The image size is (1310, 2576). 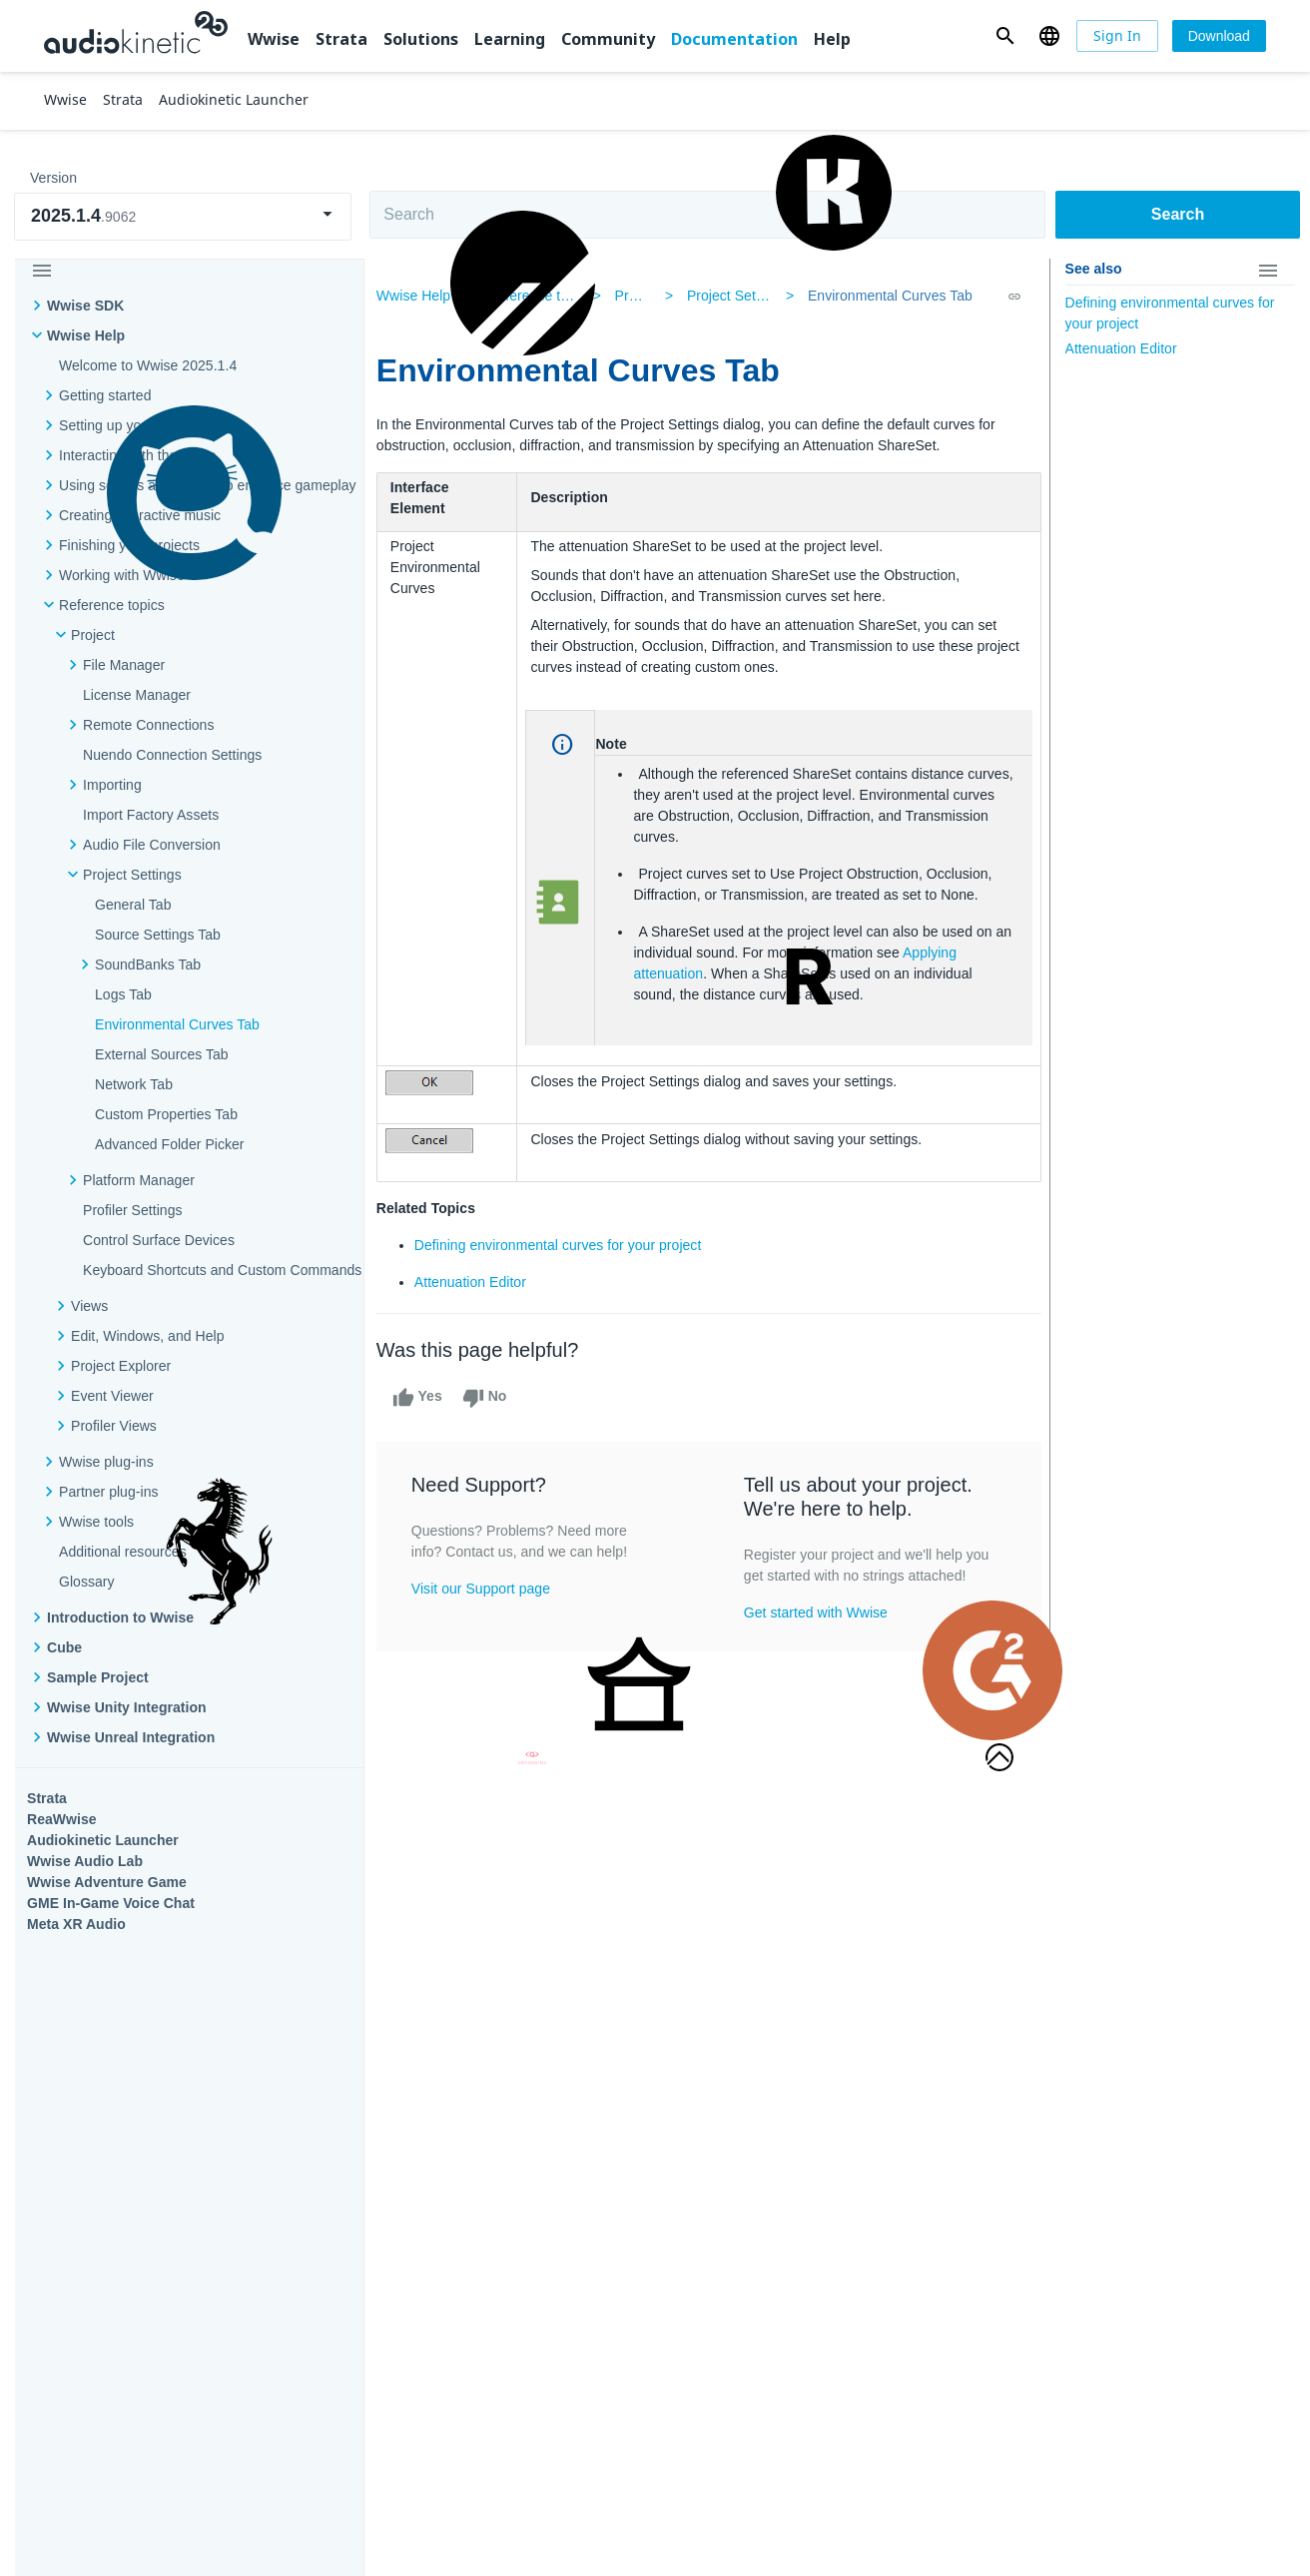 What do you see at coordinates (639, 1686) in the screenshot?
I see `view historical or cultural landmarks` at bounding box center [639, 1686].